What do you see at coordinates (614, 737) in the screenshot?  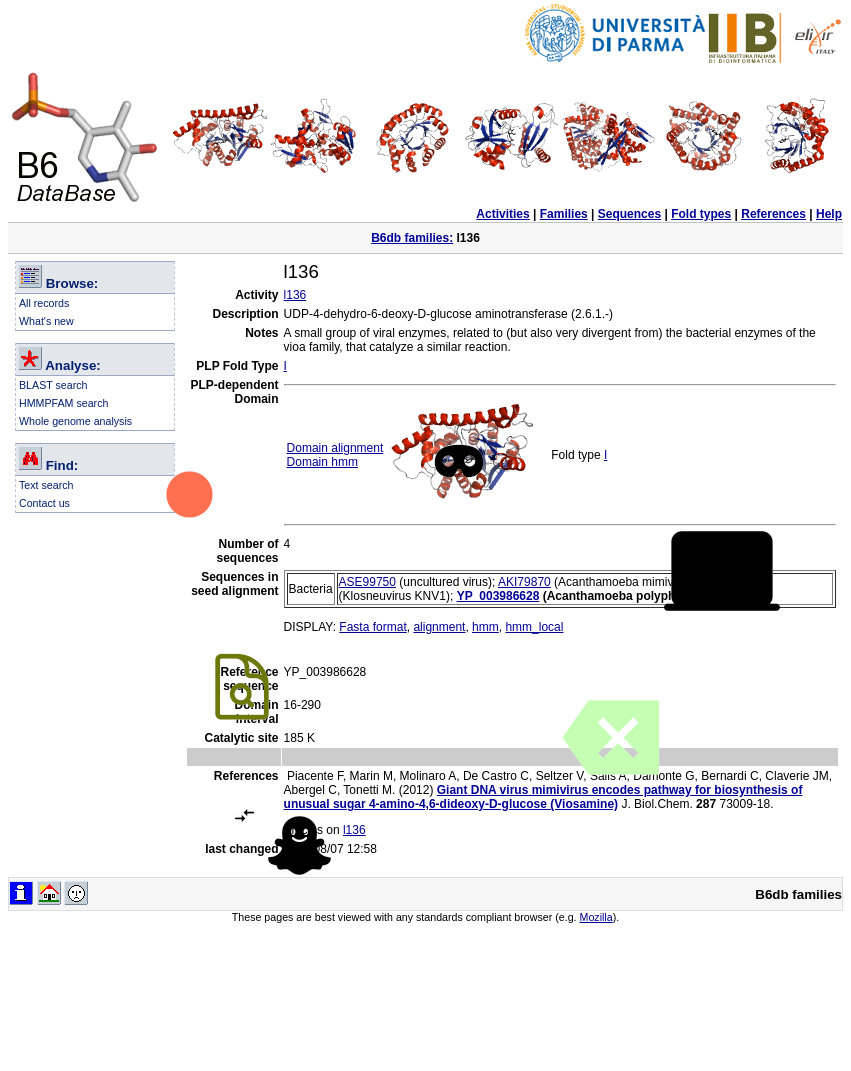 I see `delete the previous character` at bounding box center [614, 737].